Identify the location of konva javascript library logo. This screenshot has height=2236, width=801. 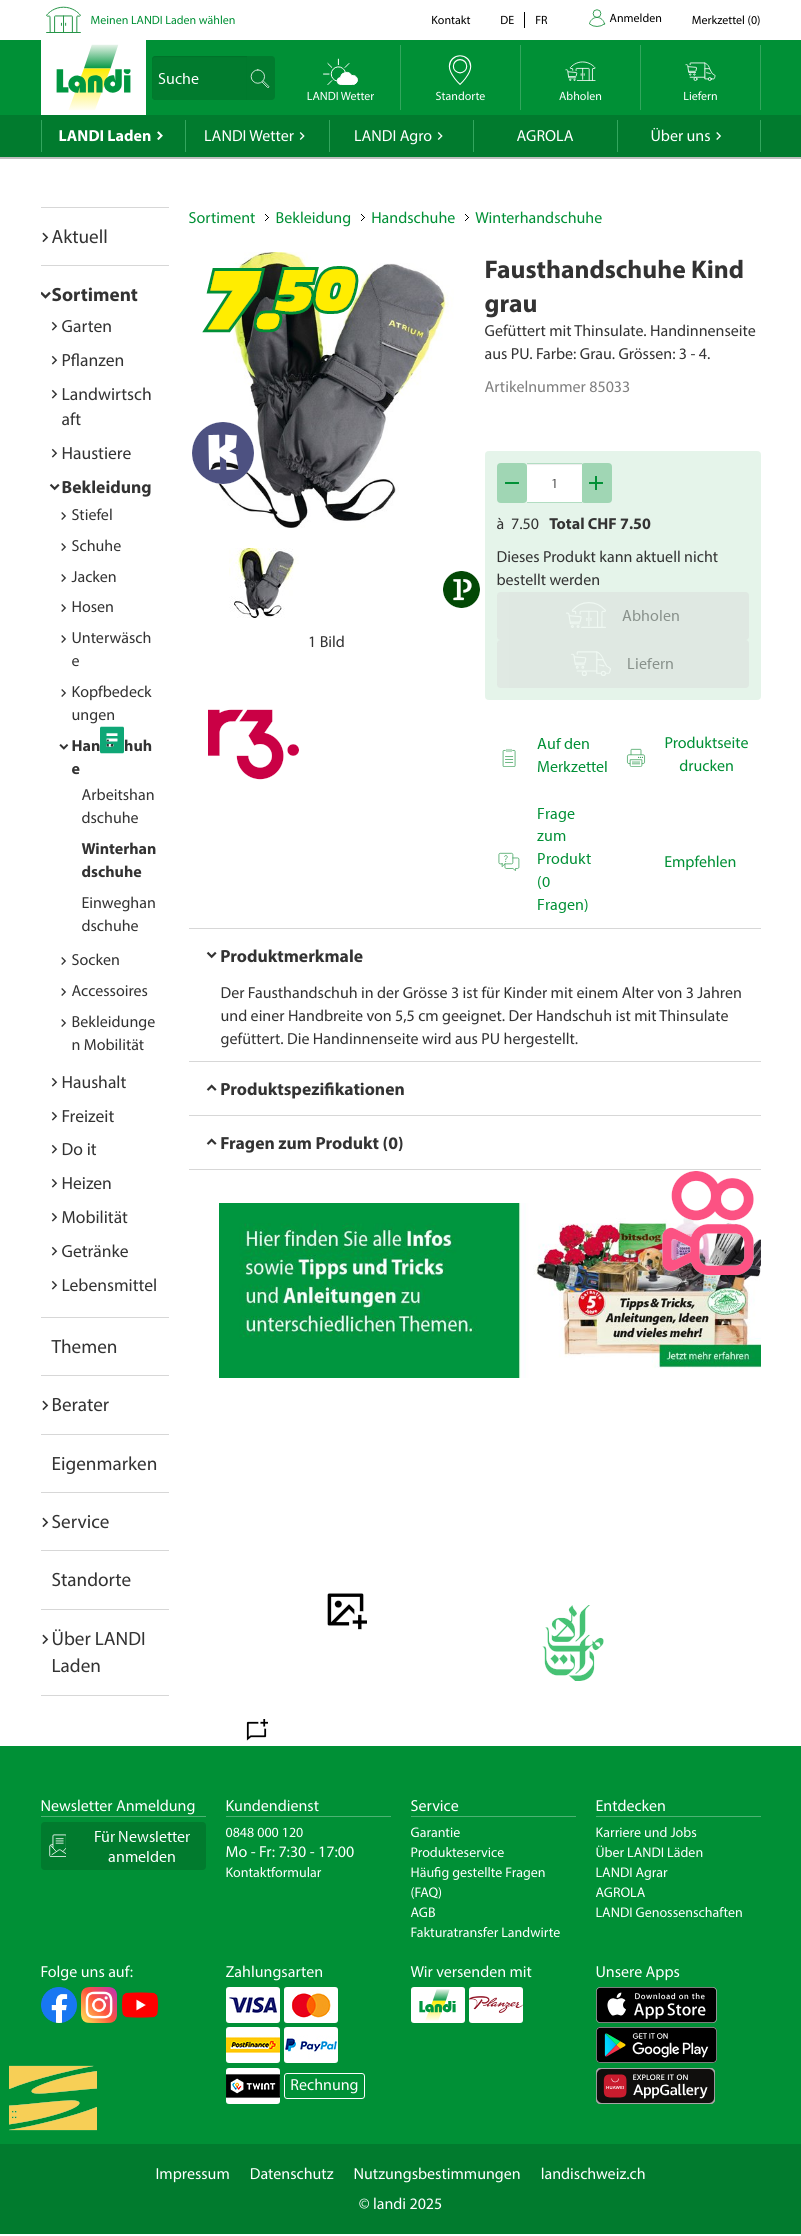
(223, 453).